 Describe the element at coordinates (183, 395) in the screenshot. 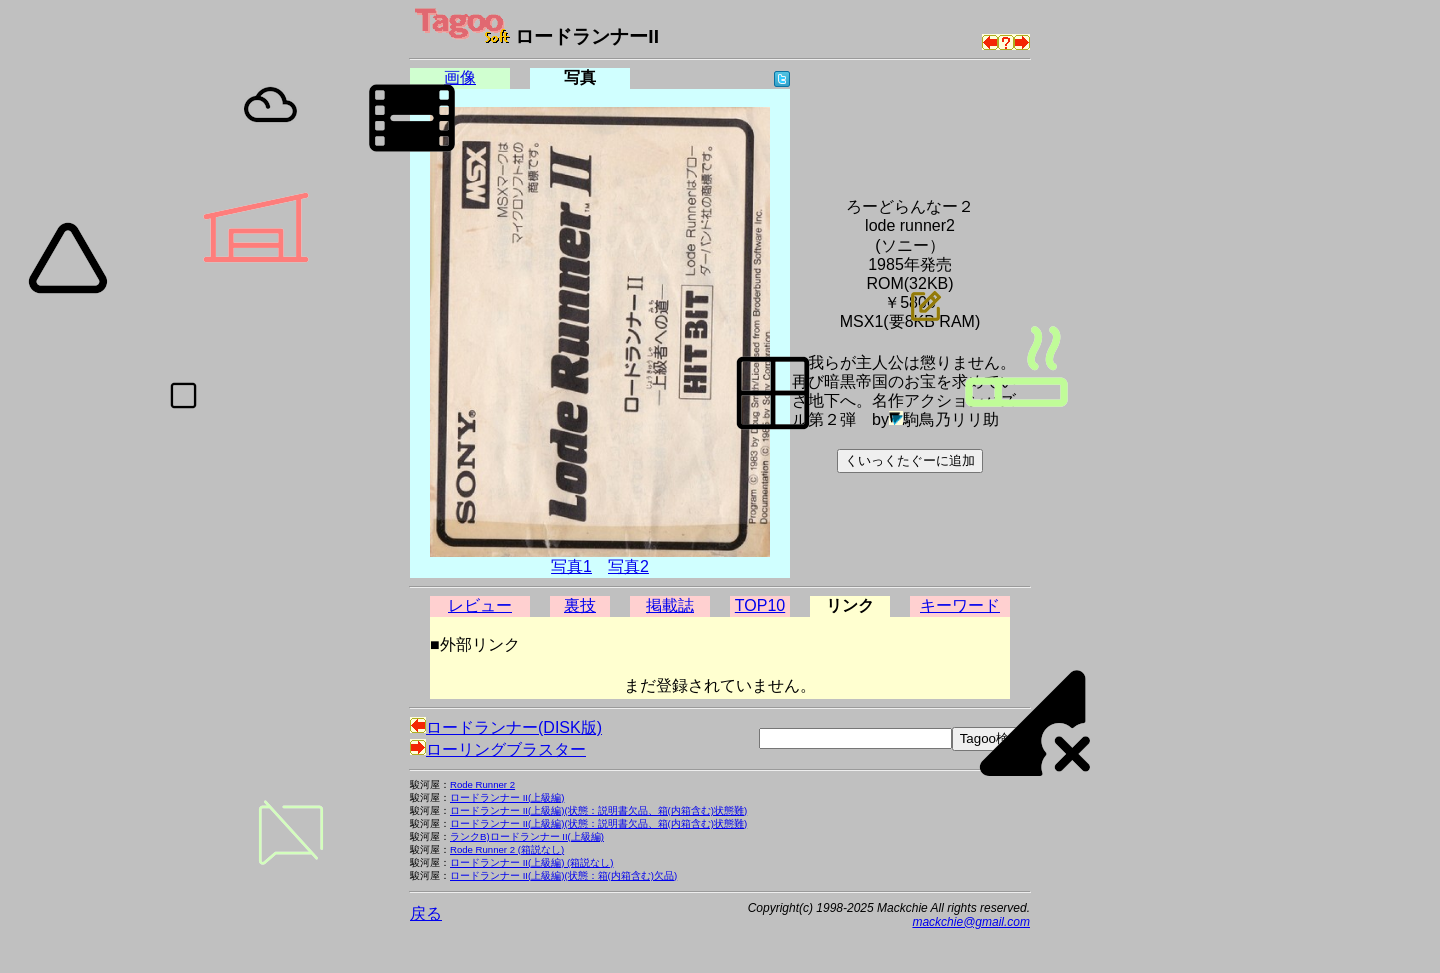

I see `define a selection area` at that location.